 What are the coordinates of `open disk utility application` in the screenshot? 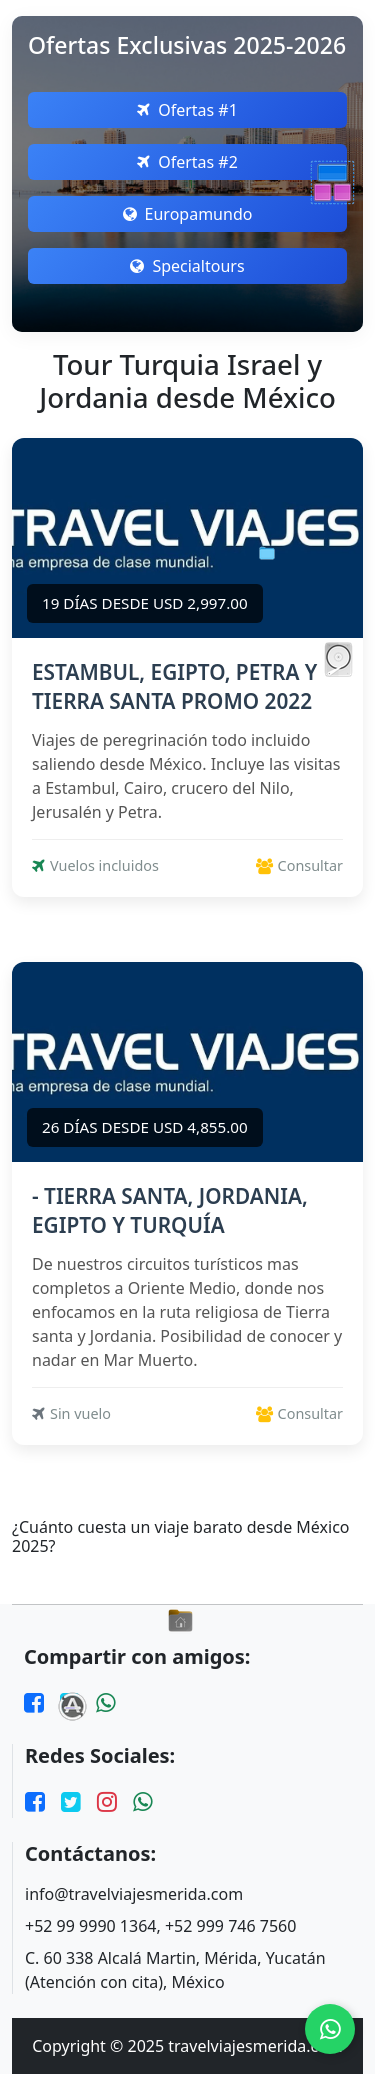 It's located at (338, 659).